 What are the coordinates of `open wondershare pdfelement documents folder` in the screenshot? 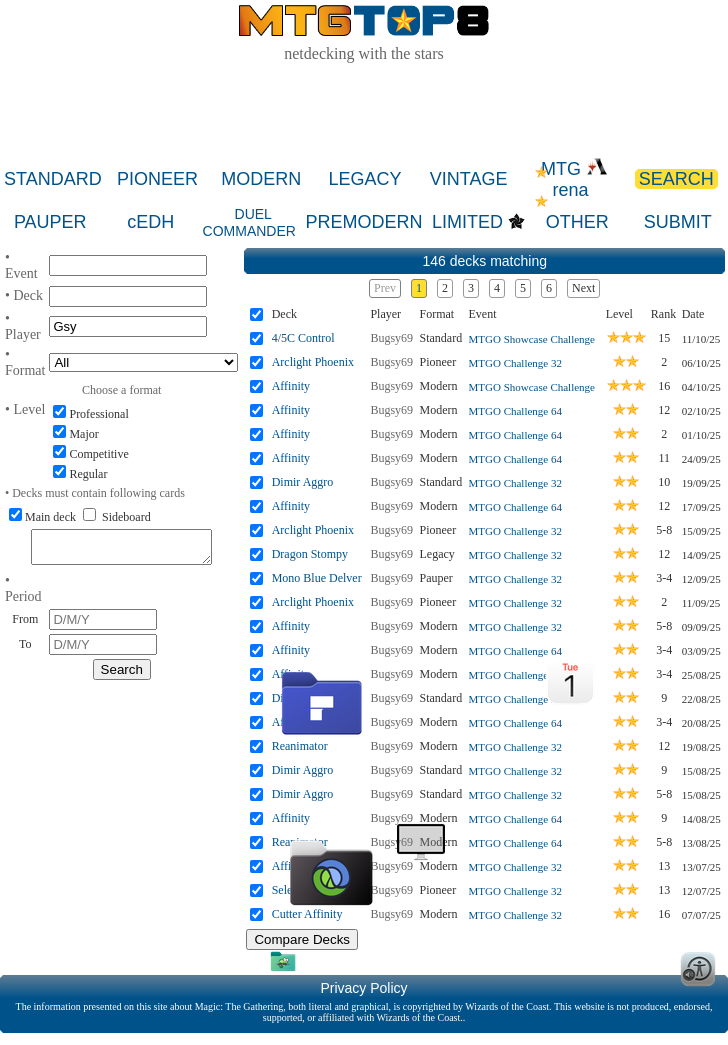 It's located at (321, 705).